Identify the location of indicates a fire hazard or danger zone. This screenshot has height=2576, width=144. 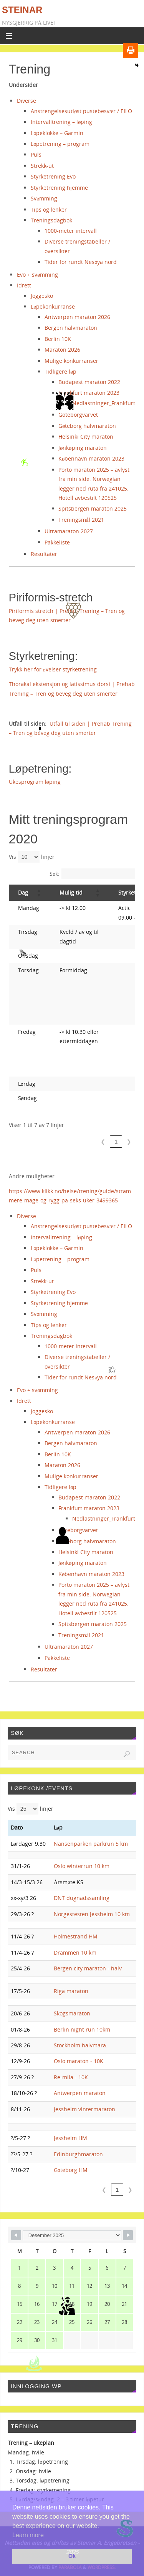
(34, 2363).